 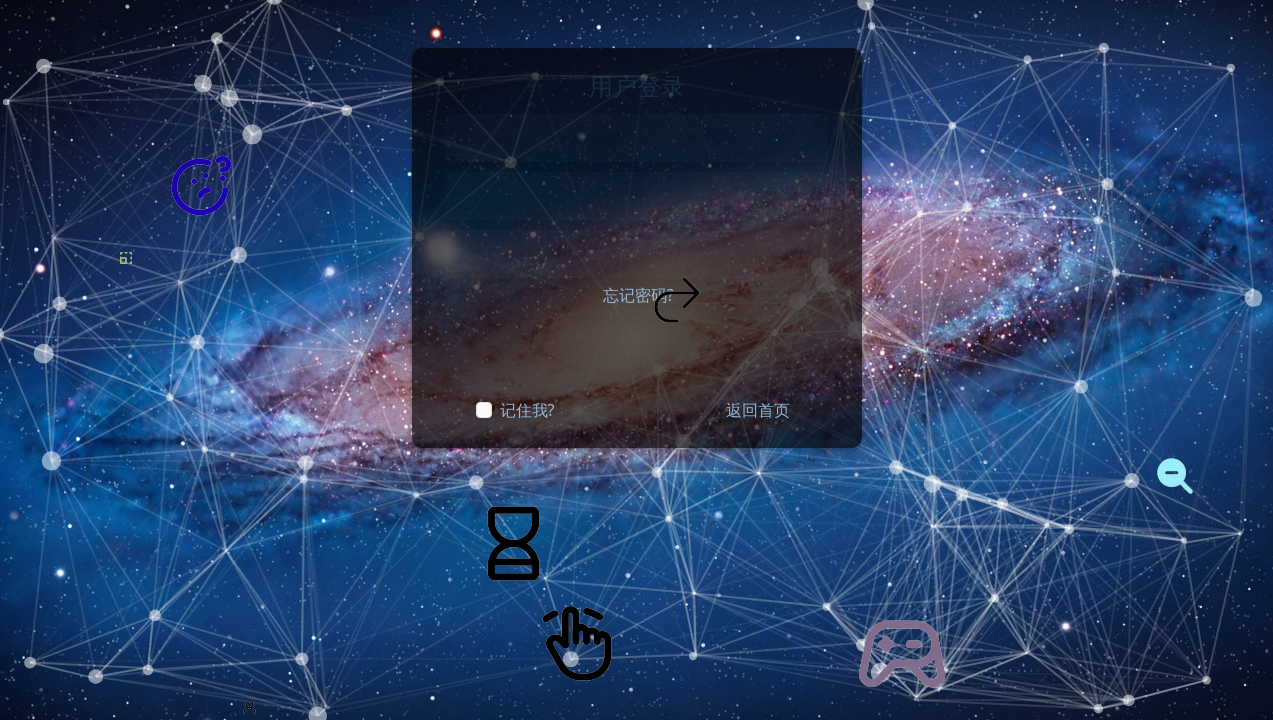 I want to click on redo last action, so click(x=677, y=300).